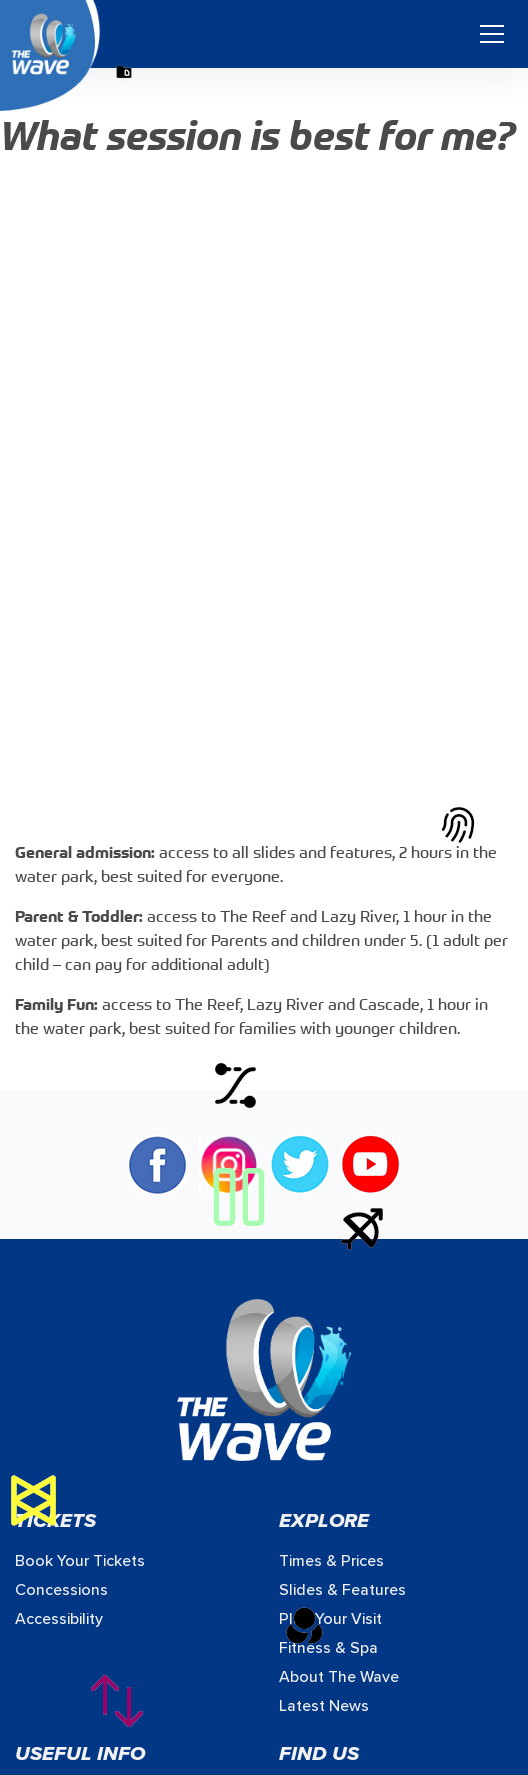  What do you see at coordinates (304, 1625) in the screenshot?
I see `apply filters to refine results` at bounding box center [304, 1625].